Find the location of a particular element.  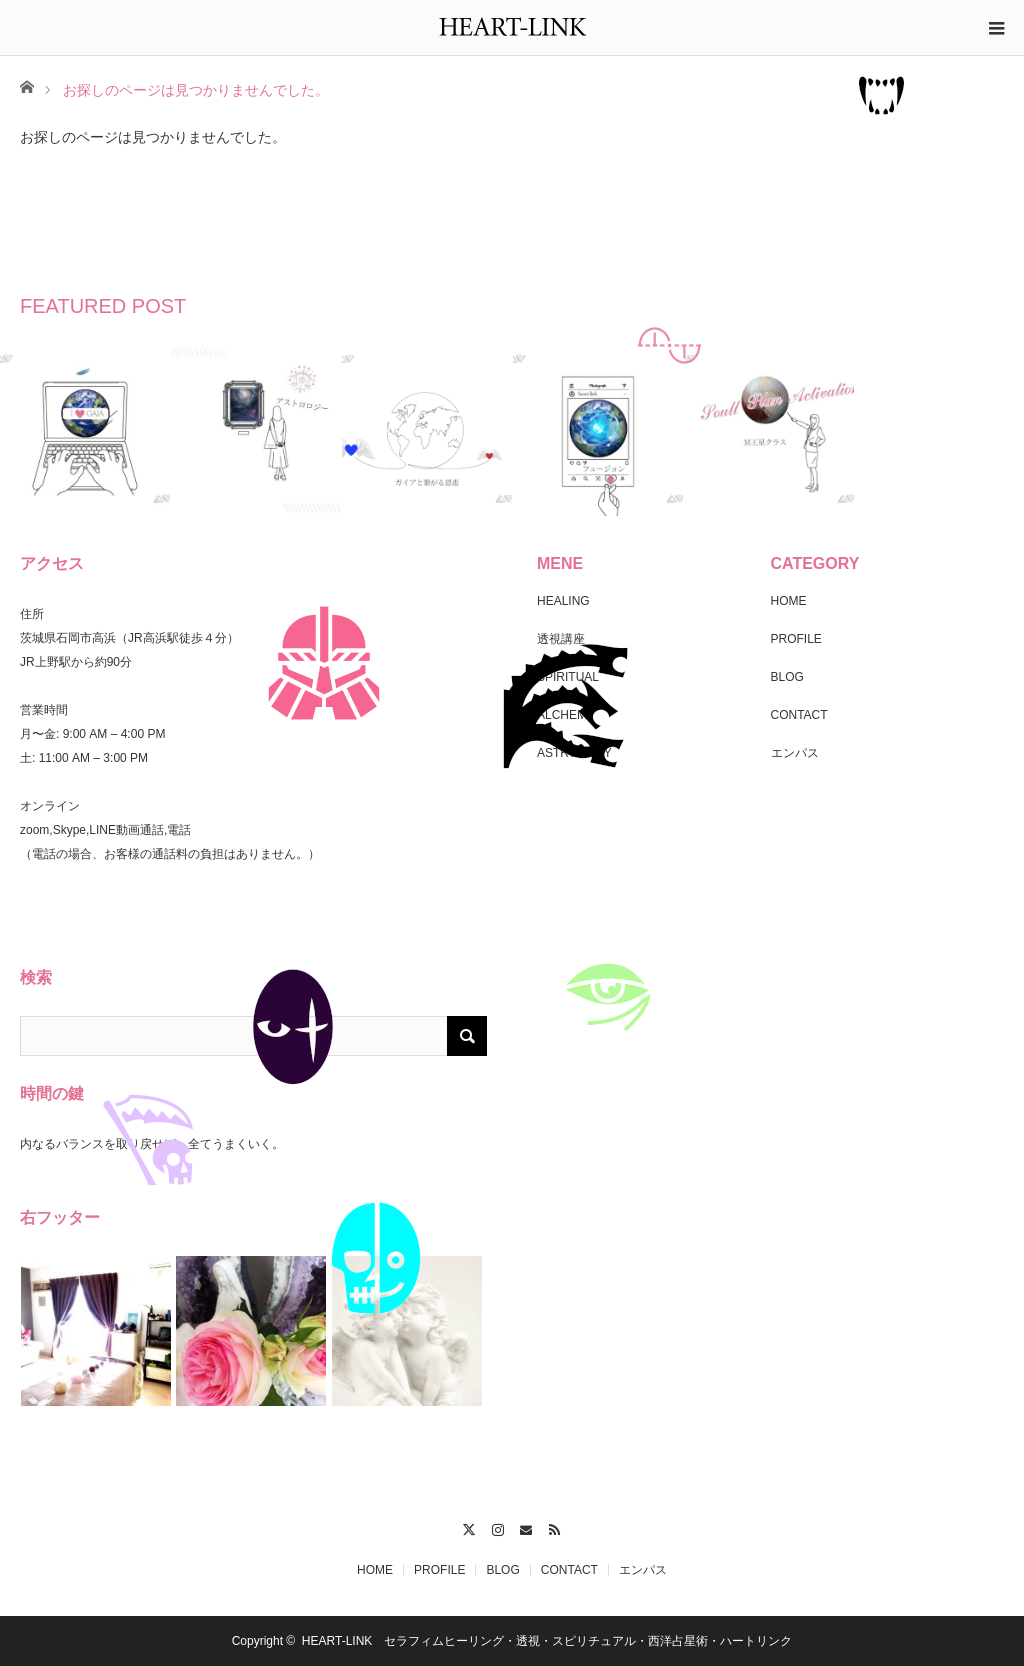

select hydra creature or monster type is located at coordinates (566, 706).